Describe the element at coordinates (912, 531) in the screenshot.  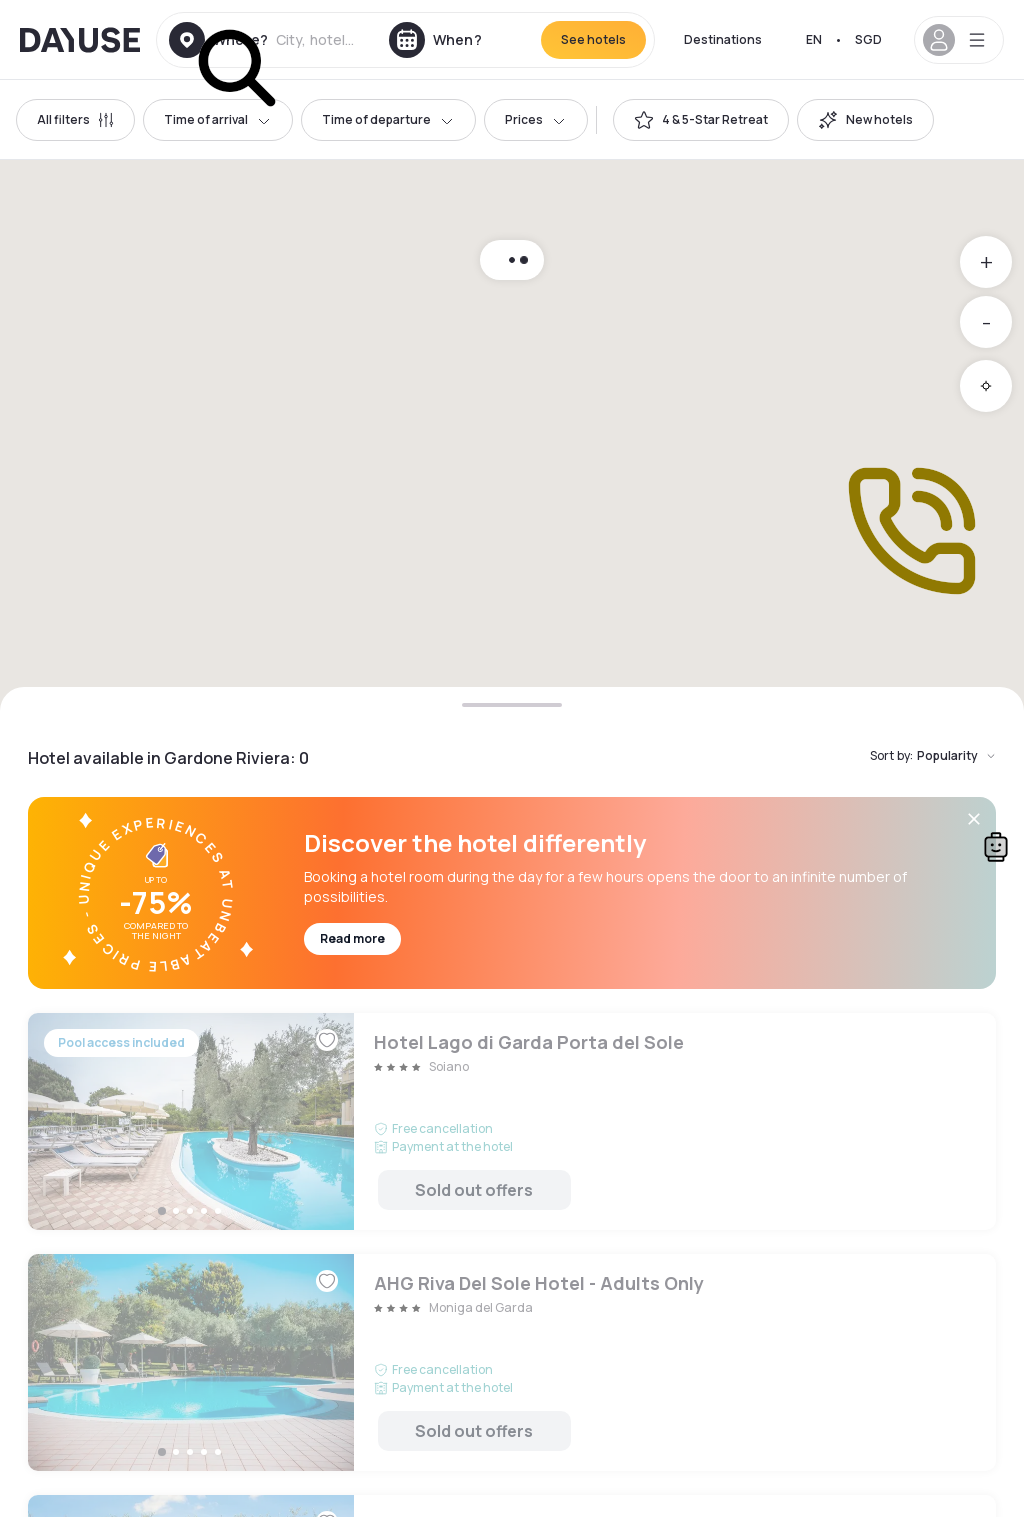
I see `make a phone call` at that location.